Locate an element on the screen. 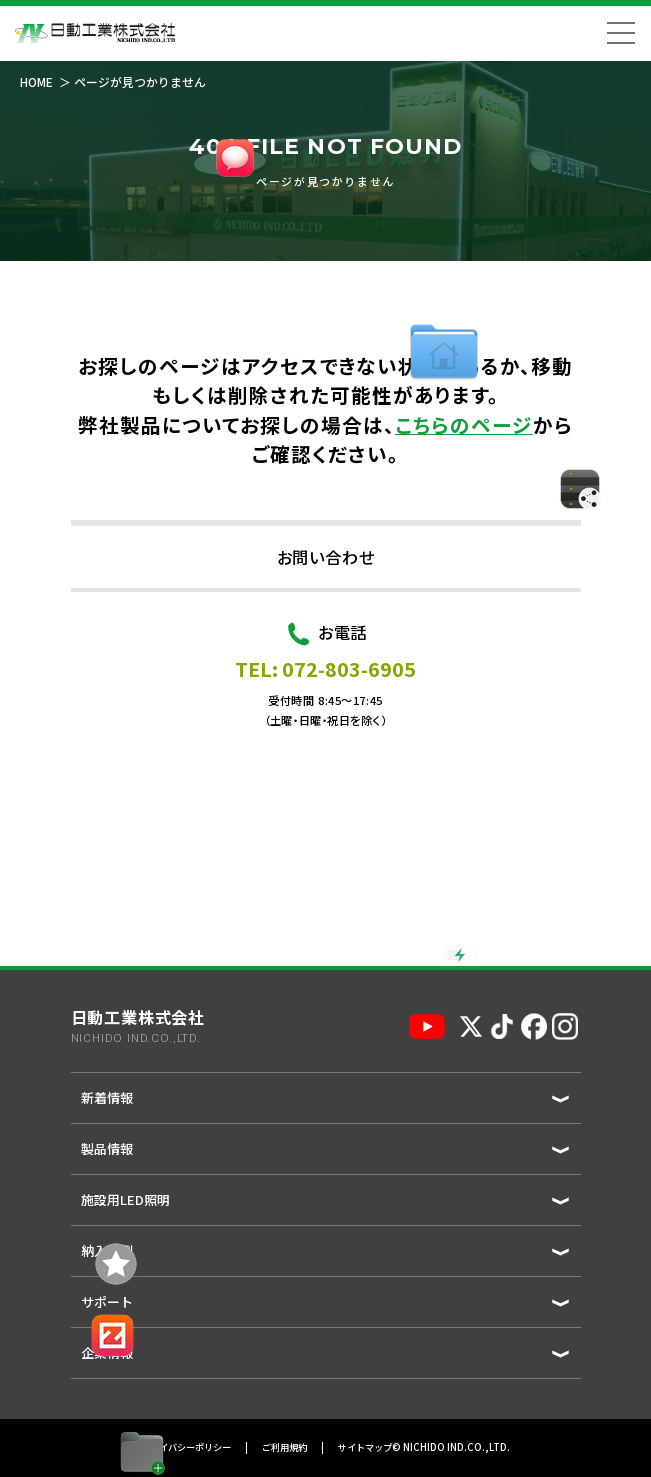 This screenshot has height=1477, width=651. battery at 50% and currently charging is located at coordinates (461, 955).